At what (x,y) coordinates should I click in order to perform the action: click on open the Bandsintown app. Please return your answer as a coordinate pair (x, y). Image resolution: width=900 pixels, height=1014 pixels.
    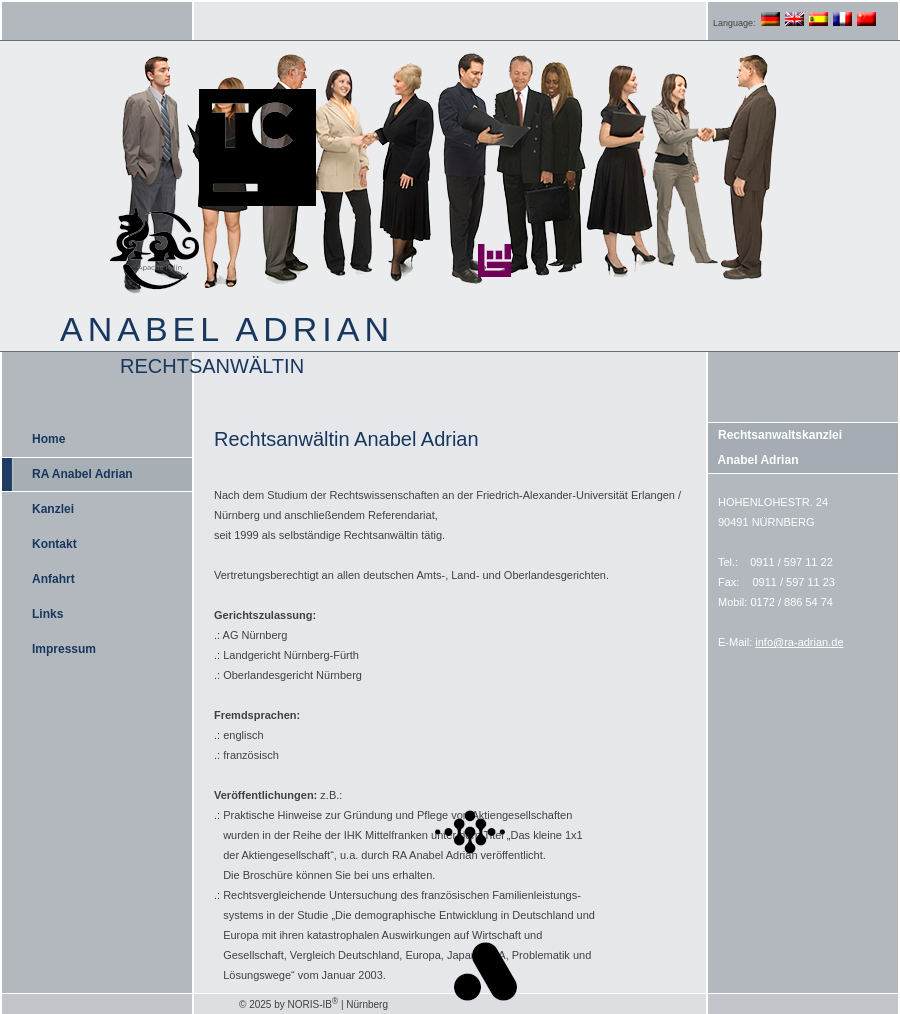
    Looking at the image, I should click on (494, 260).